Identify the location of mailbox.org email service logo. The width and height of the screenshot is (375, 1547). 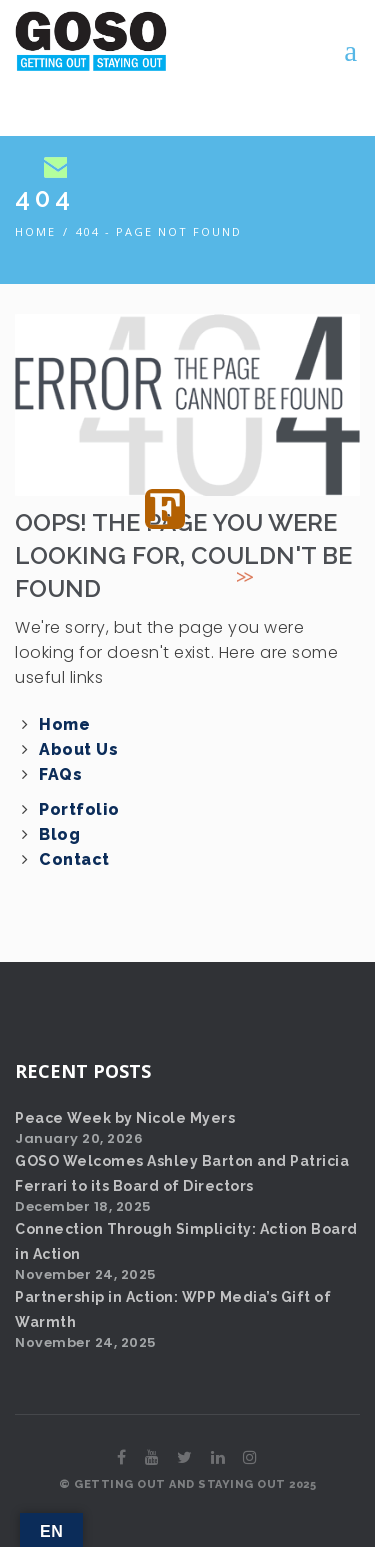
(55, 167).